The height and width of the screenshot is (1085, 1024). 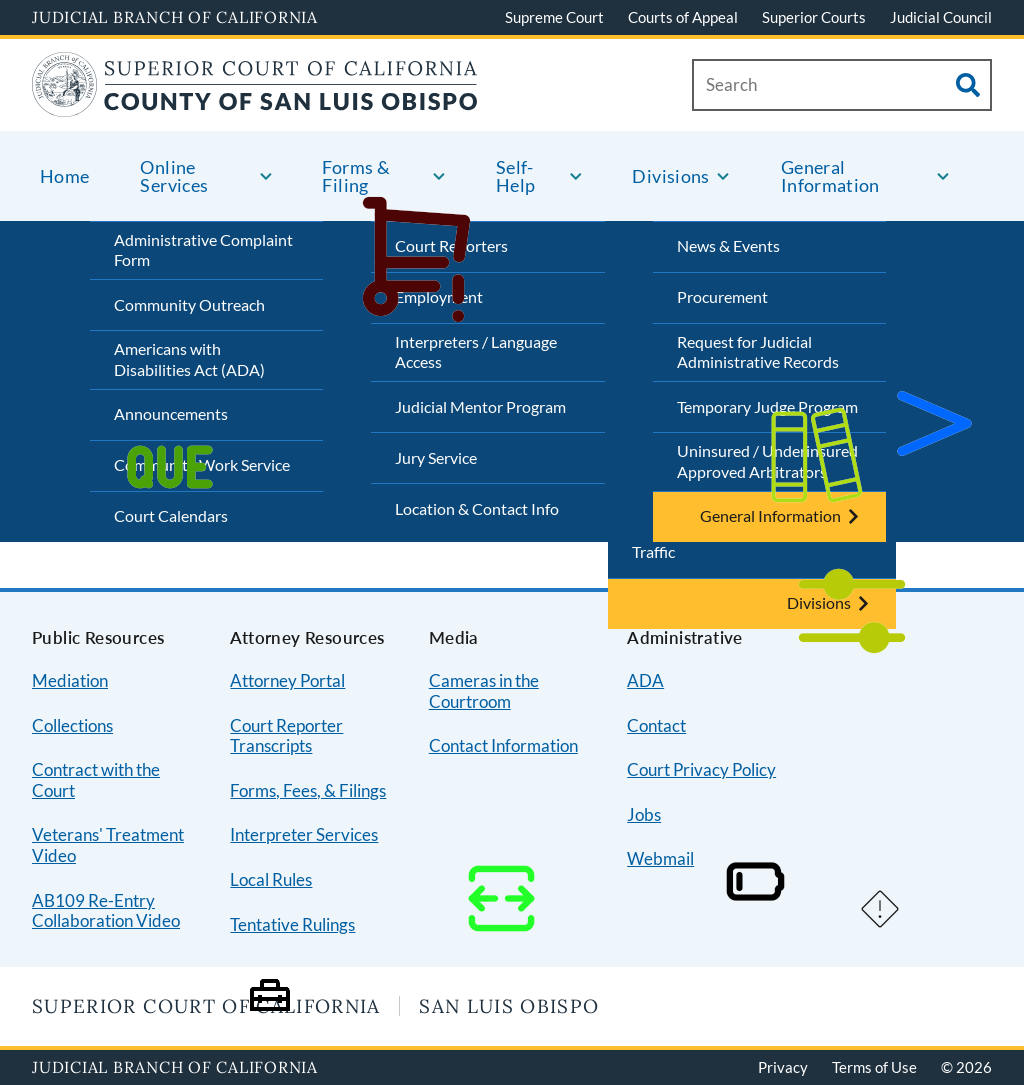 What do you see at coordinates (813, 457) in the screenshot?
I see `access your library or book collection` at bounding box center [813, 457].